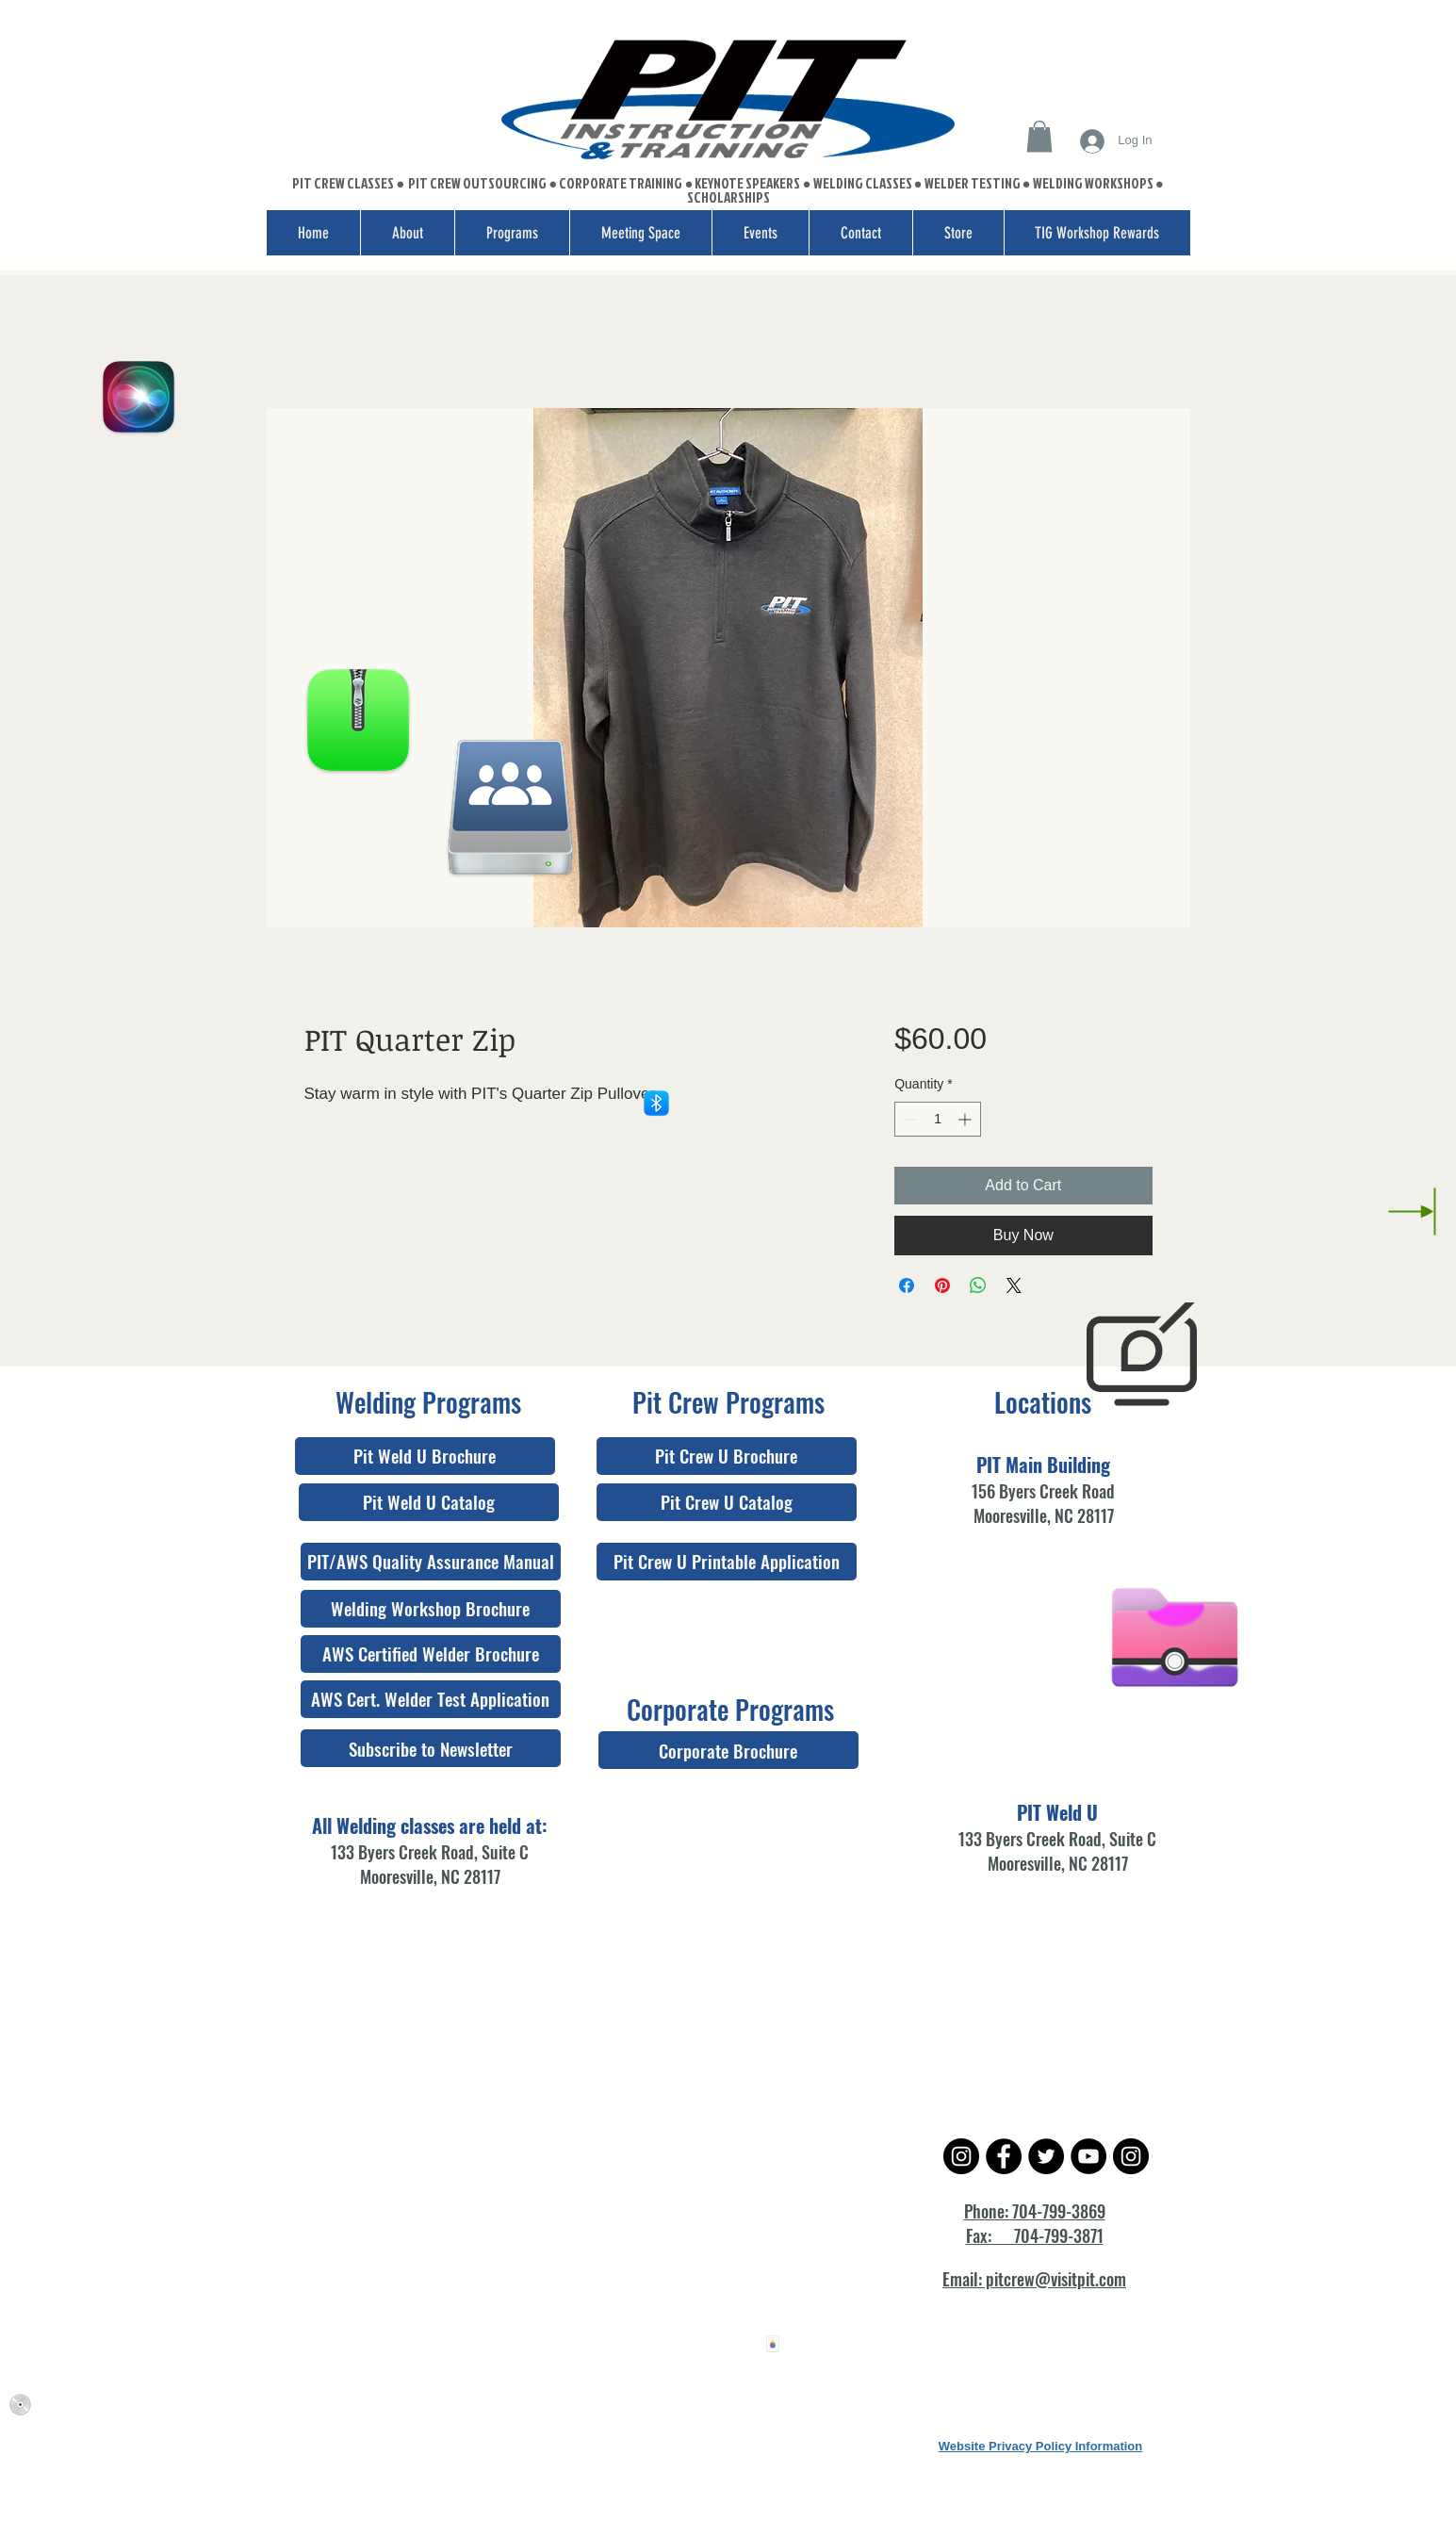 Image resolution: width=1456 pixels, height=2521 pixels. Describe the element at coordinates (656, 1103) in the screenshot. I see `transfer files wirelessly via bluetooth` at that location.